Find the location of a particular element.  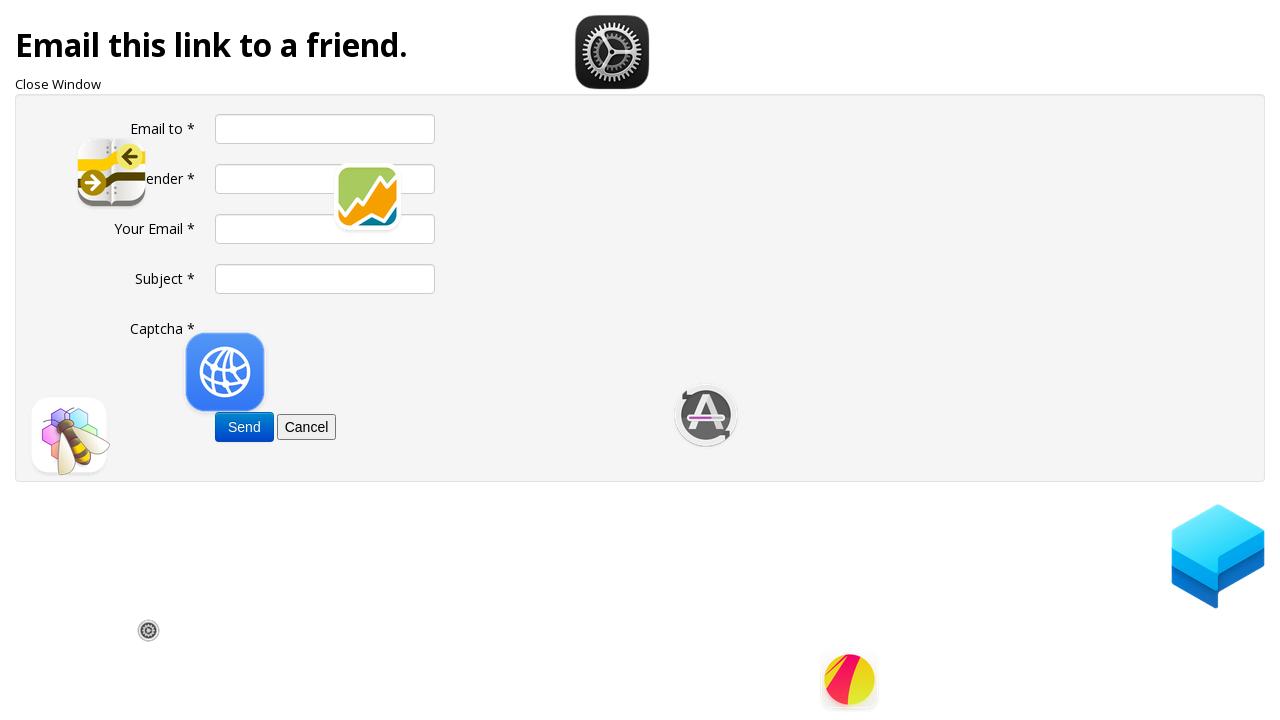

open gravit designer app is located at coordinates (849, 679).